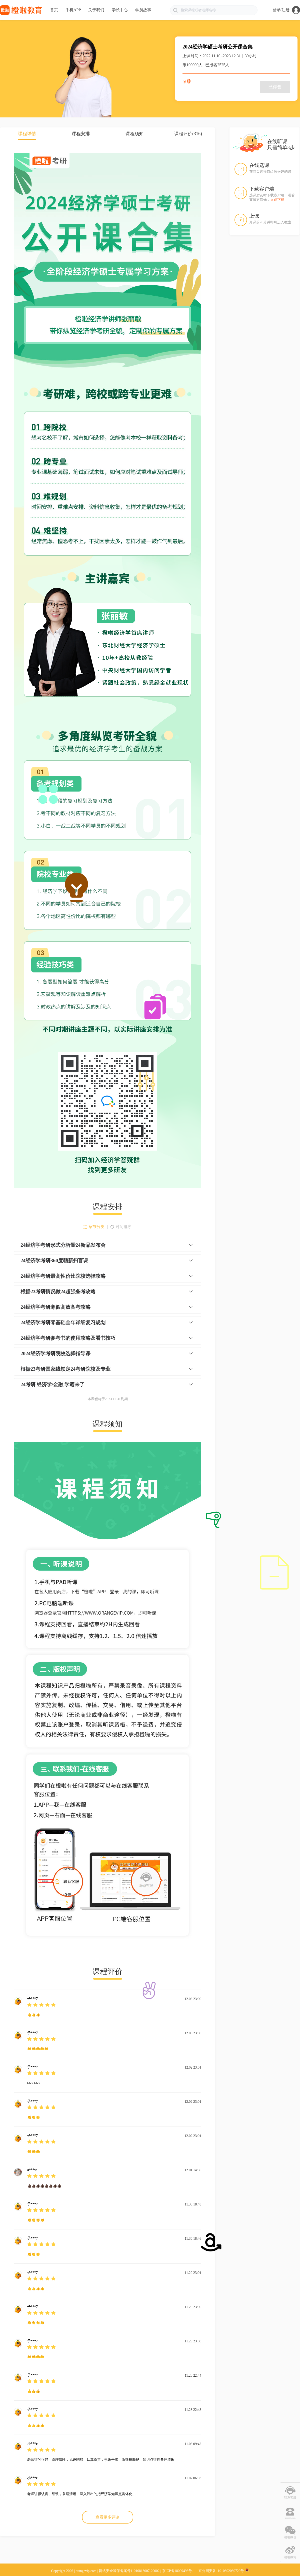  I want to click on hair styling or salon services, so click(214, 1519).